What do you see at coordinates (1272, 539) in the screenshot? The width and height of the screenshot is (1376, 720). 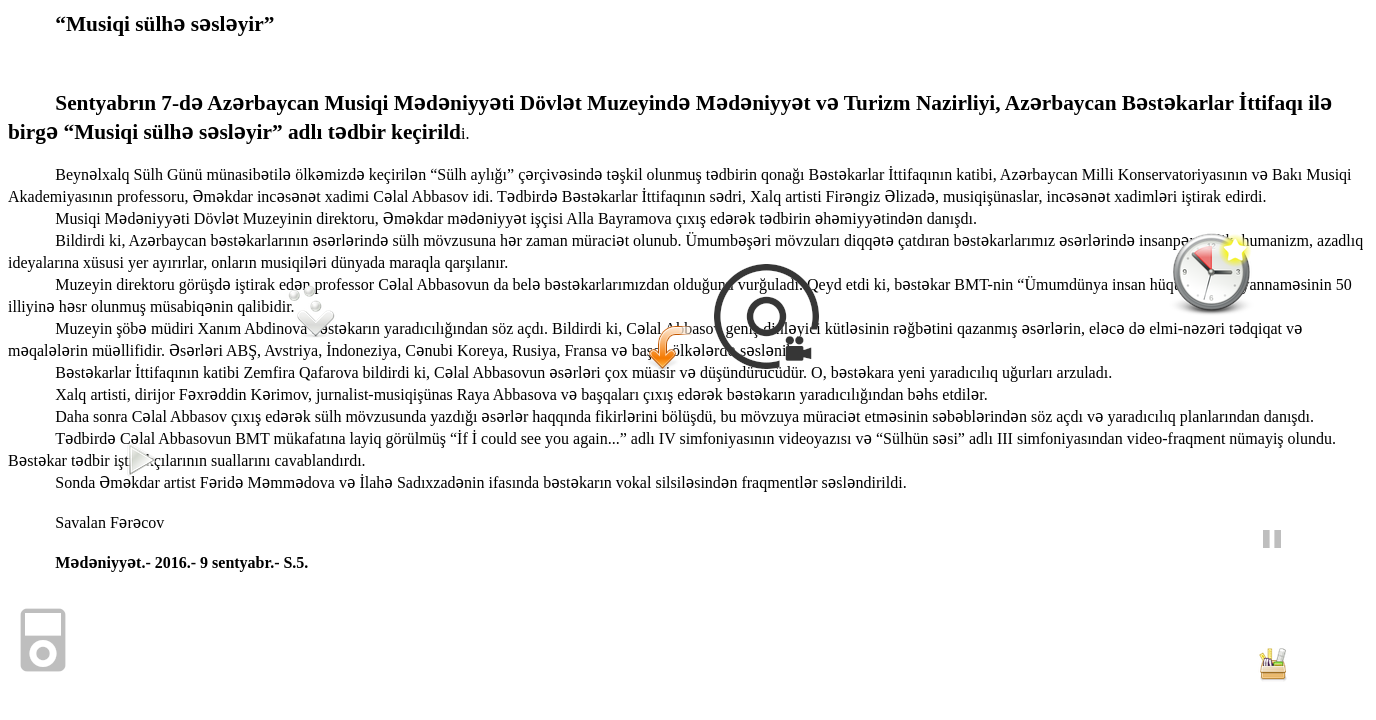 I see `pause media playback` at bounding box center [1272, 539].